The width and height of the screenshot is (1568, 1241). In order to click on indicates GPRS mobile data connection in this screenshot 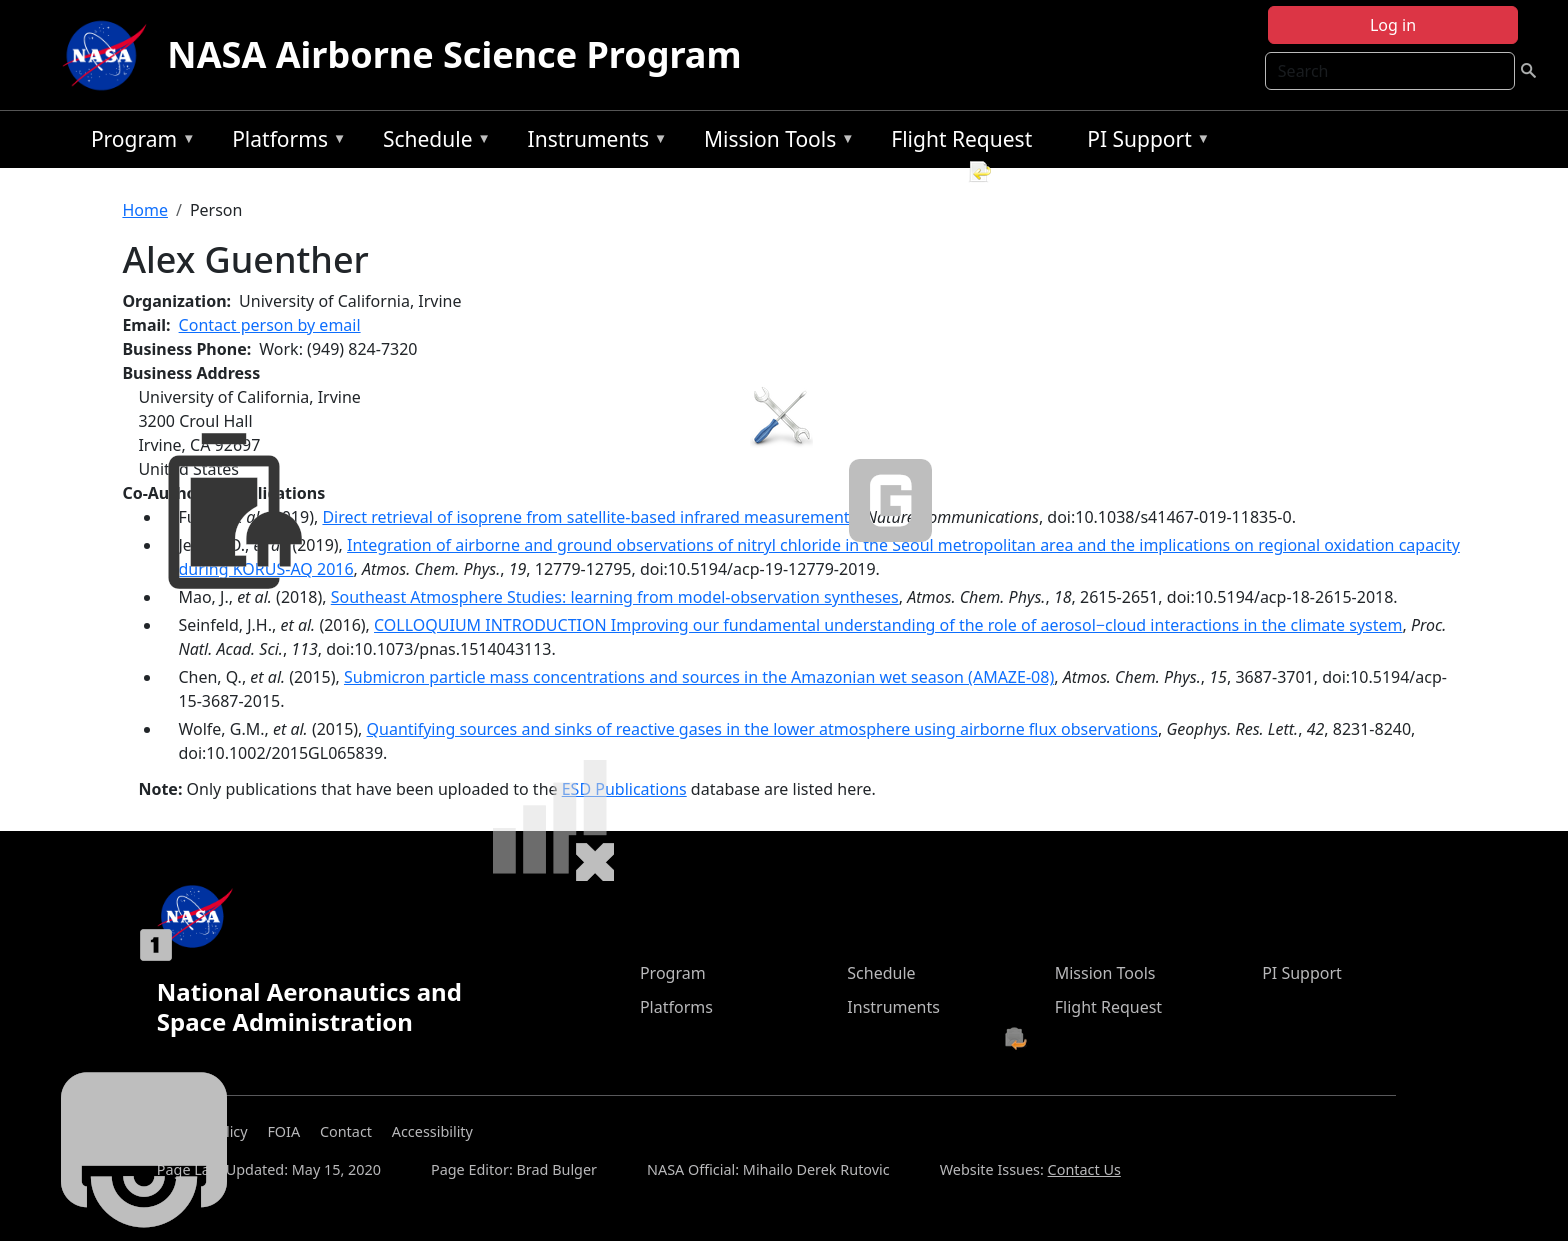, I will do `click(890, 500)`.